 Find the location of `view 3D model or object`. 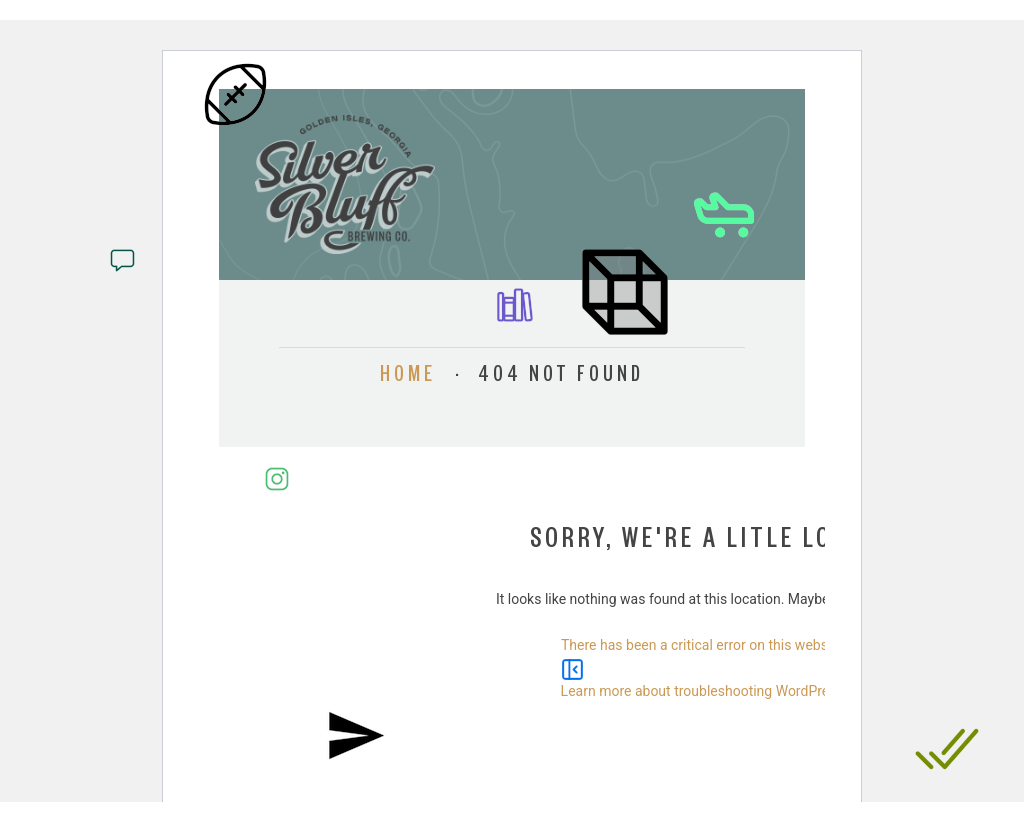

view 3D model or object is located at coordinates (625, 292).